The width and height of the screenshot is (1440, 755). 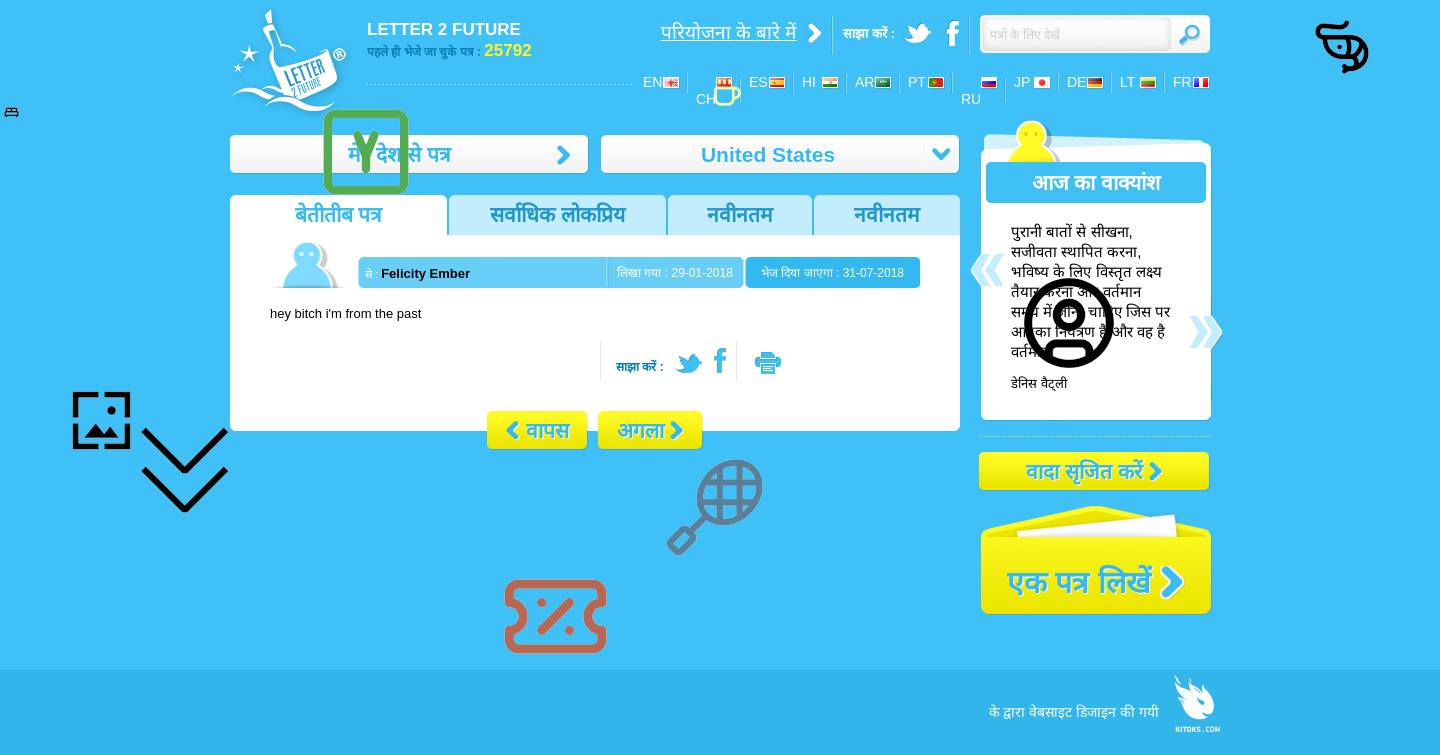 I want to click on change or set wallpaper, so click(x=101, y=420).